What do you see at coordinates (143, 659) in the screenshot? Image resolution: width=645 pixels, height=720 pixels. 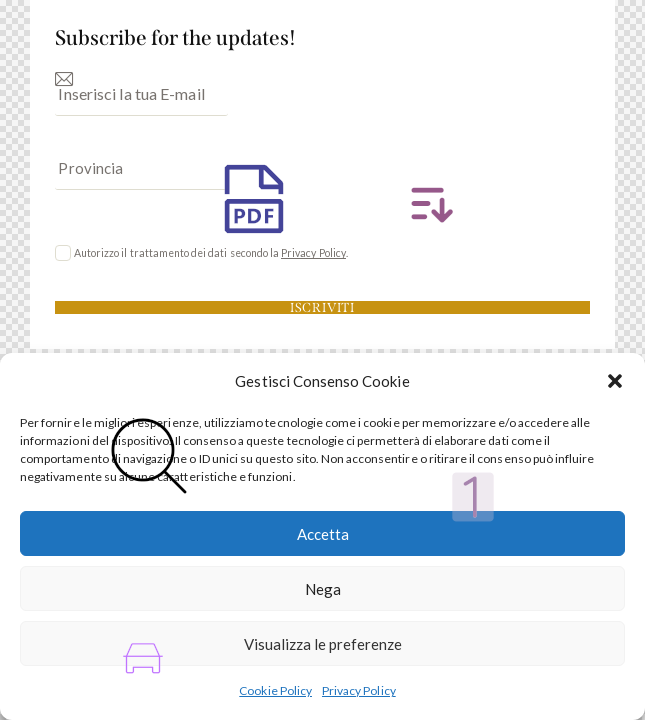 I see `access vehicle or car-related features` at bounding box center [143, 659].